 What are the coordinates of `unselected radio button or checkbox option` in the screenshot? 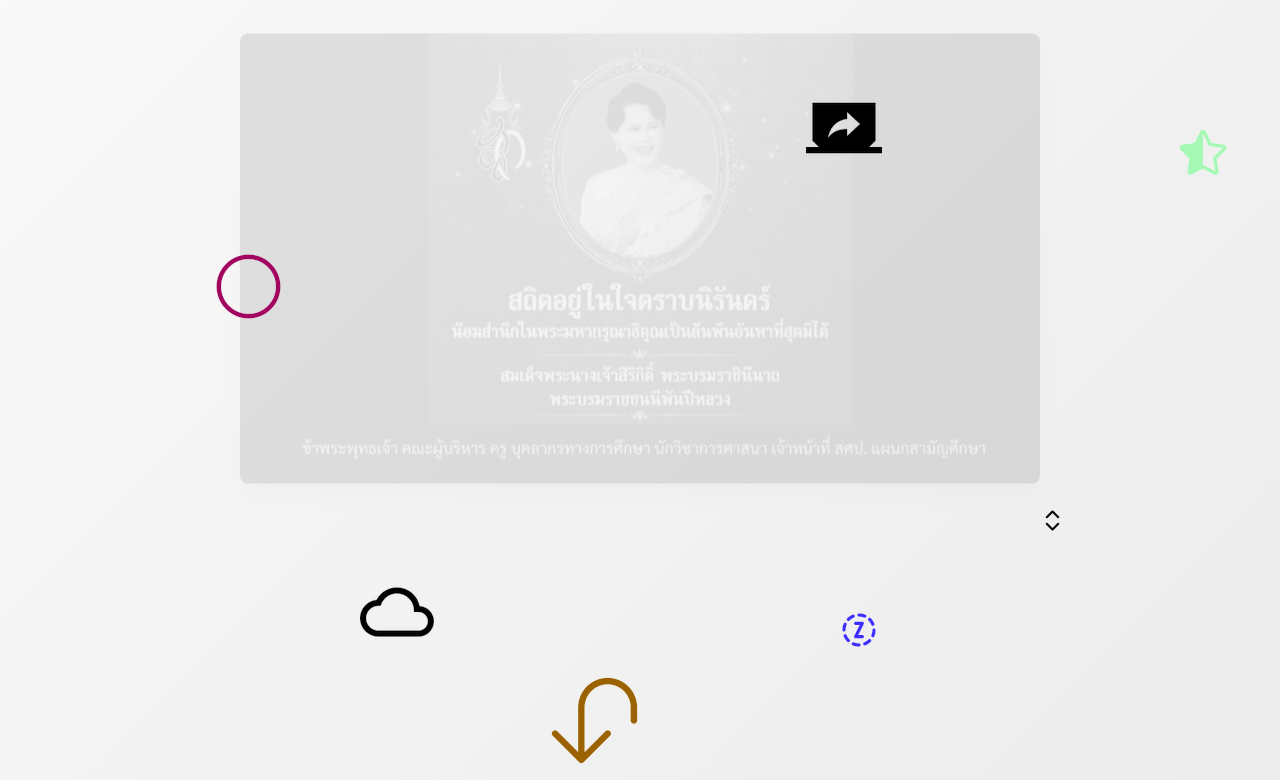 It's located at (248, 286).